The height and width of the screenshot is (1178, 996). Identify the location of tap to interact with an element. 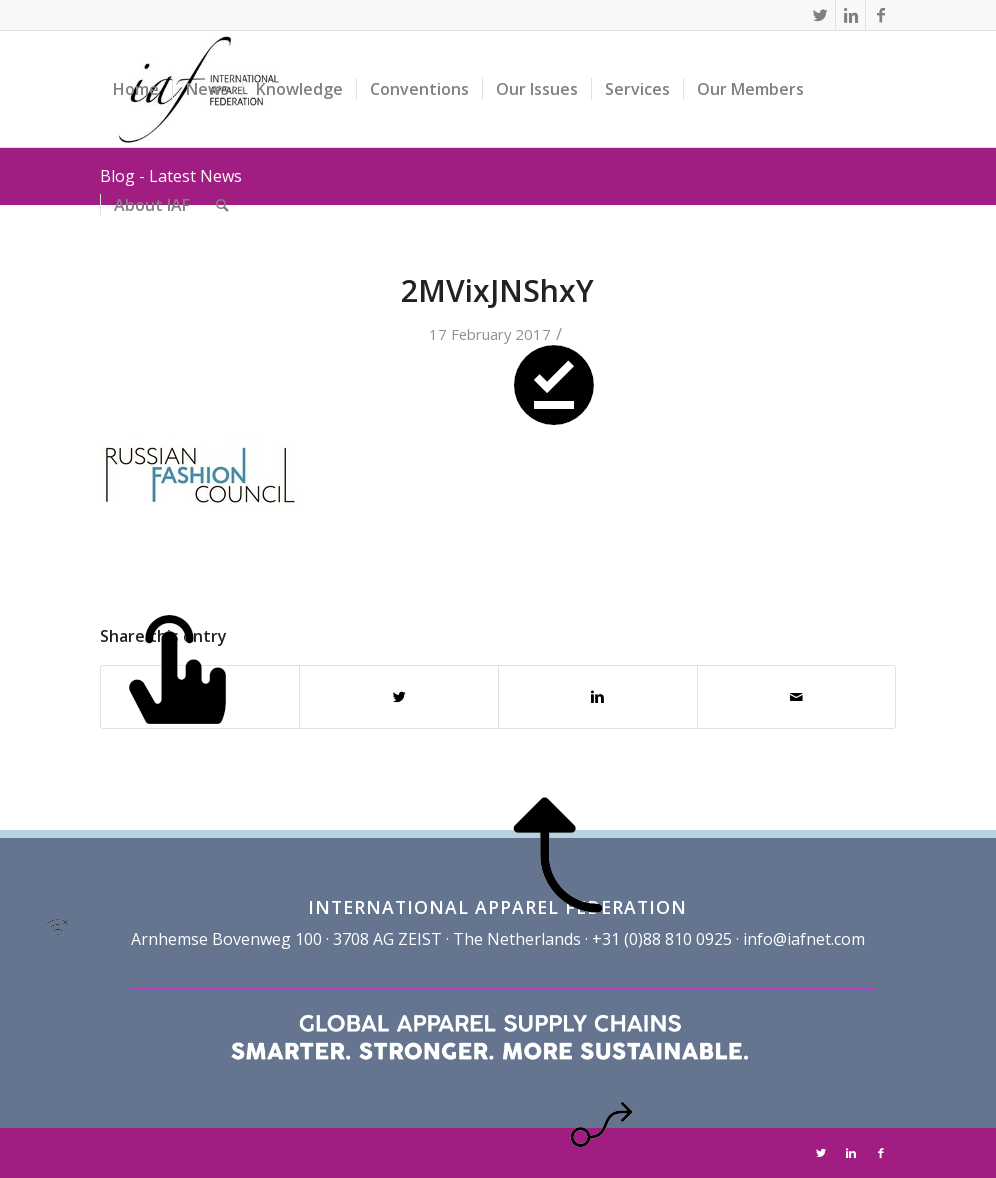
(177, 671).